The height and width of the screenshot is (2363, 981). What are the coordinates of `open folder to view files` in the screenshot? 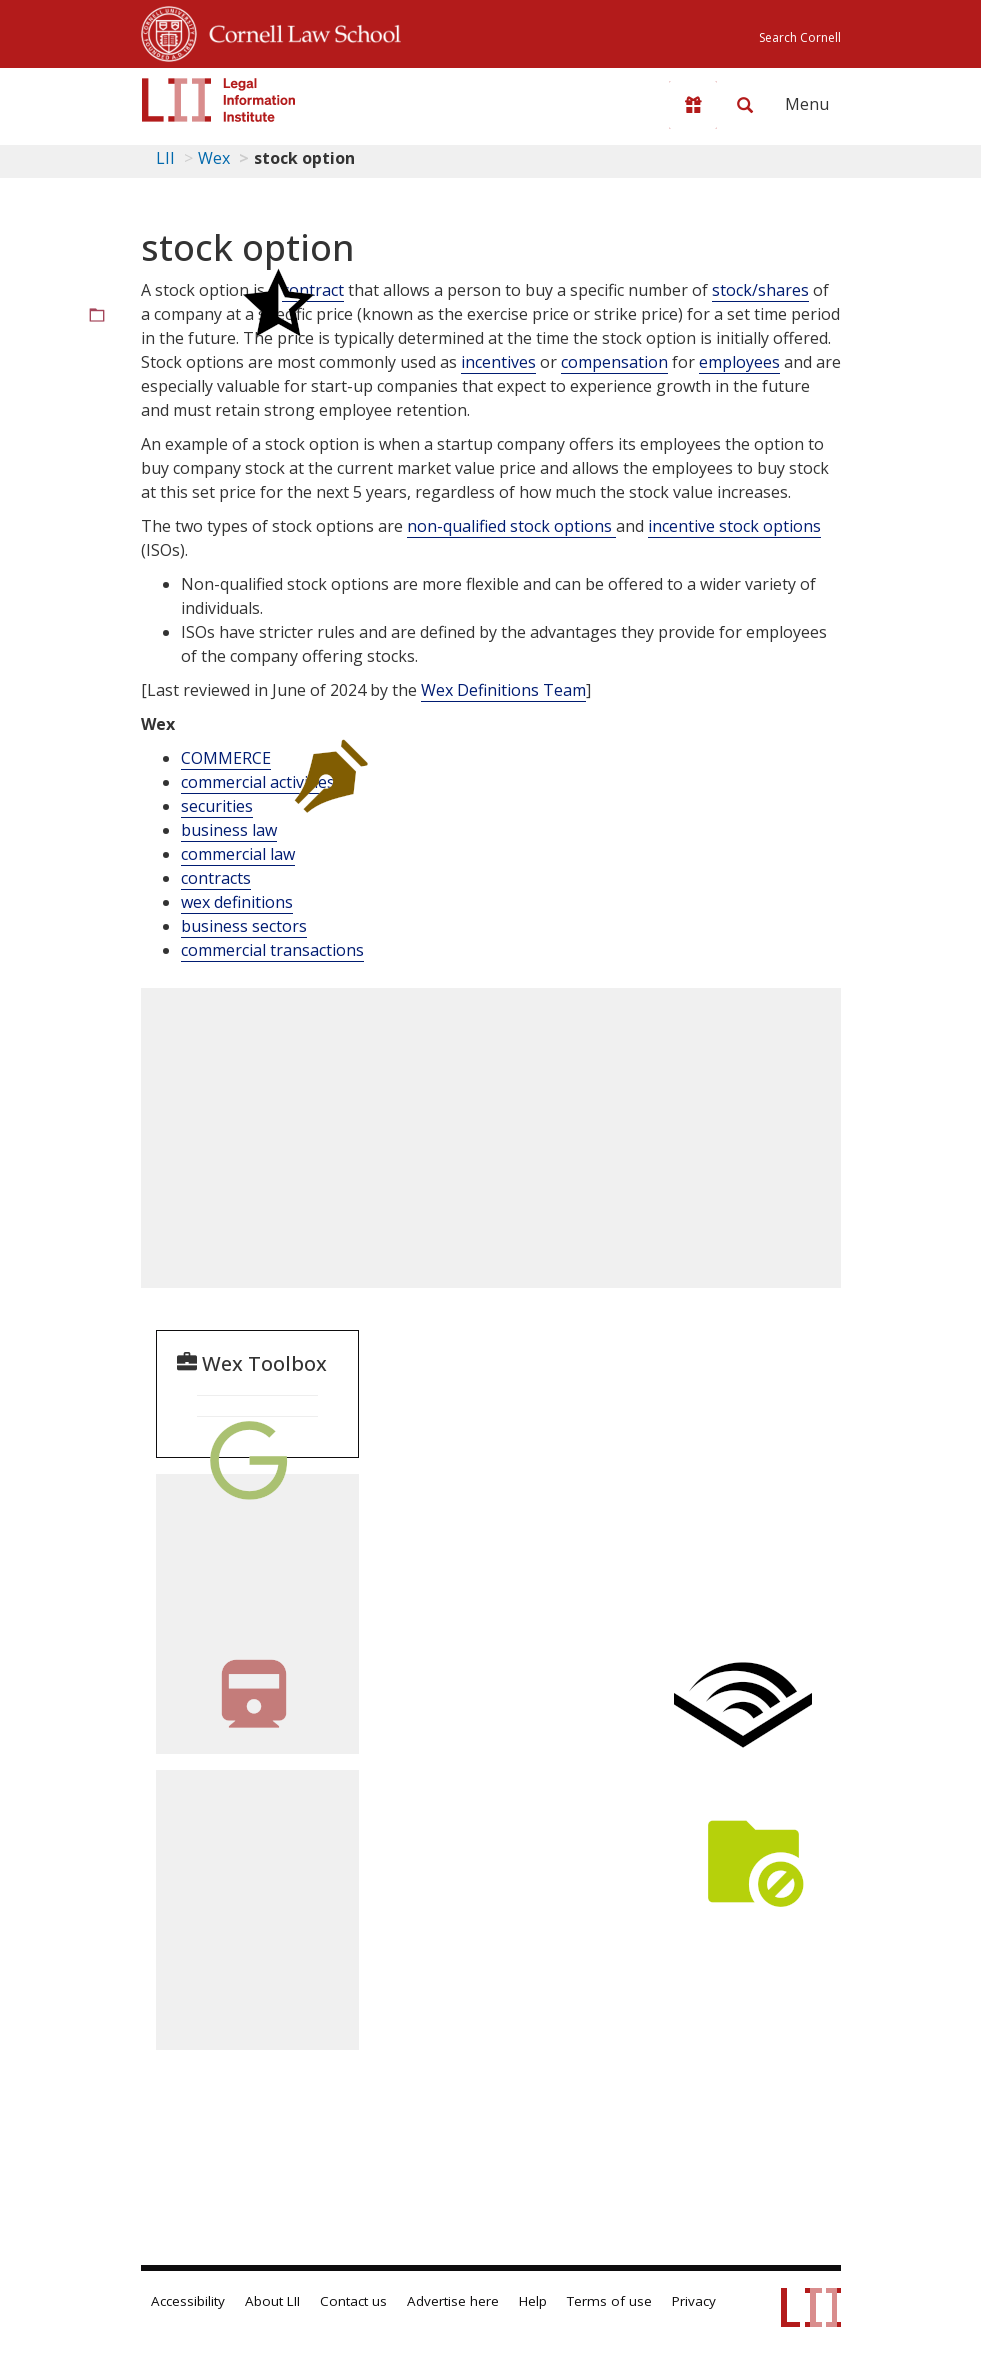 It's located at (97, 315).